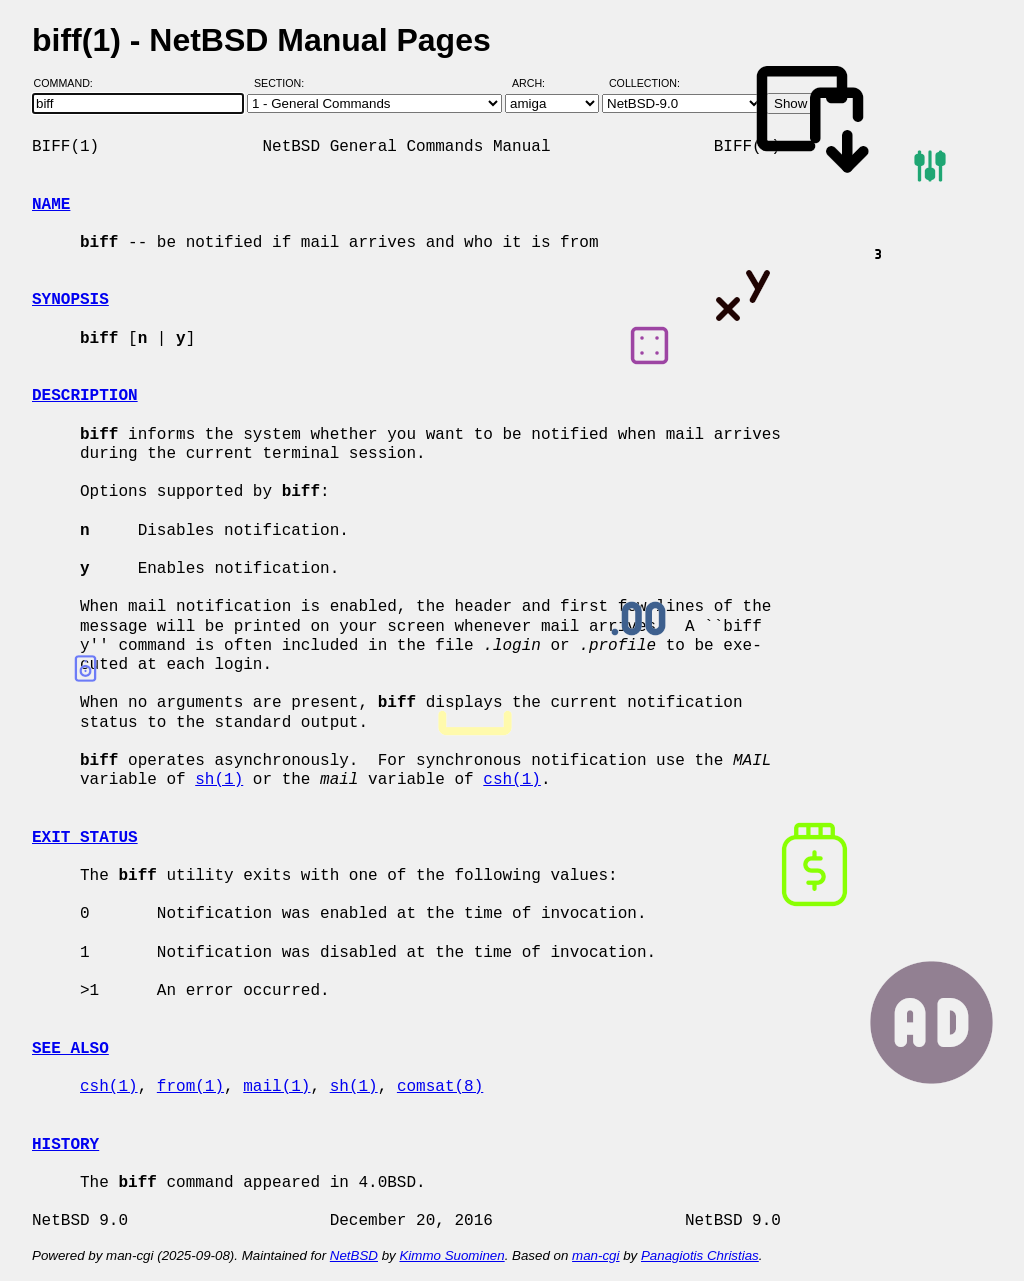  Describe the element at coordinates (649, 345) in the screenshot. I see `randomize or shuffle content` at that location.